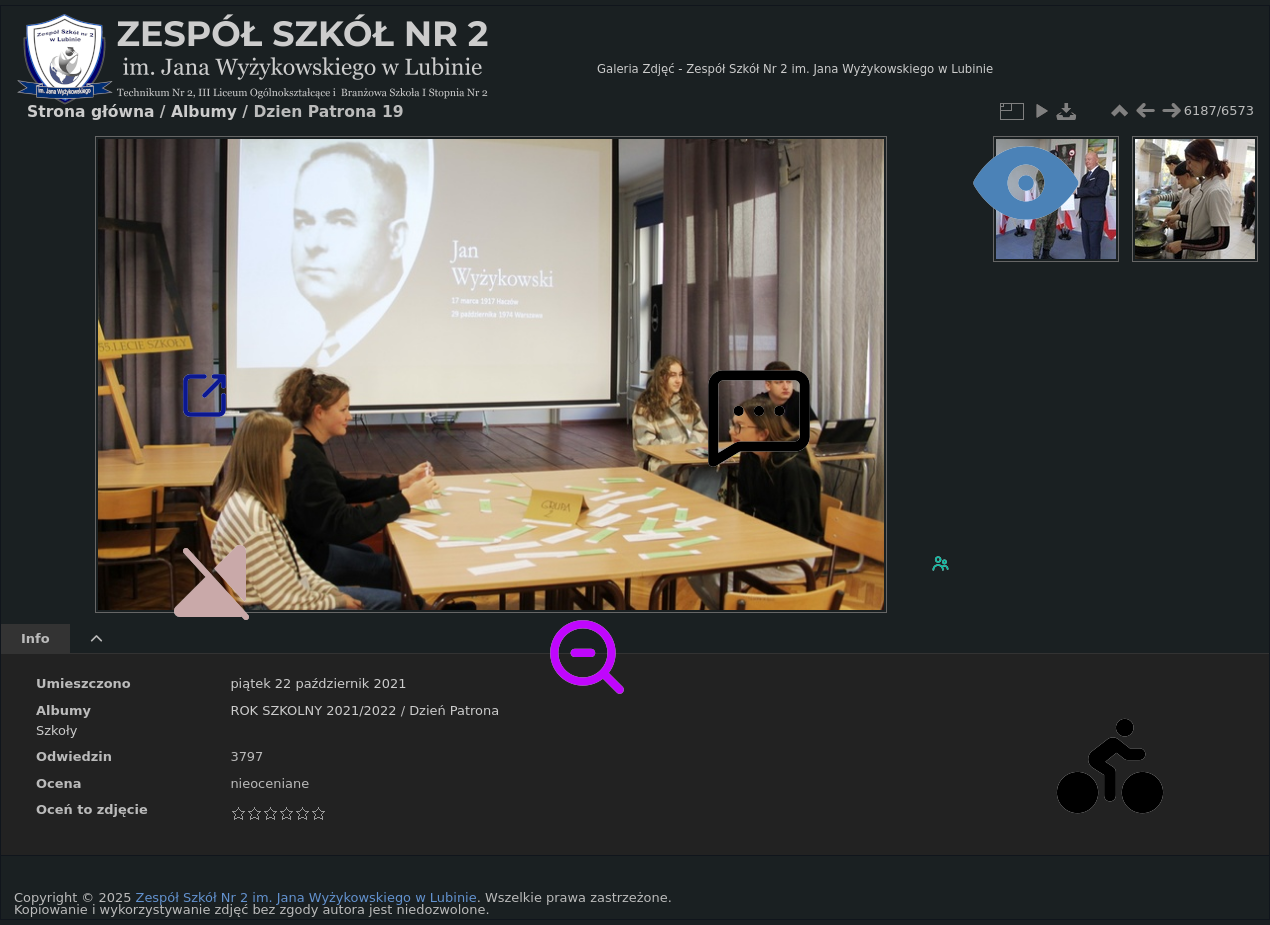 The height and width of the screenshot is (925, 1270). I want to click on access cycling or bike route options, so click(1110, 766).